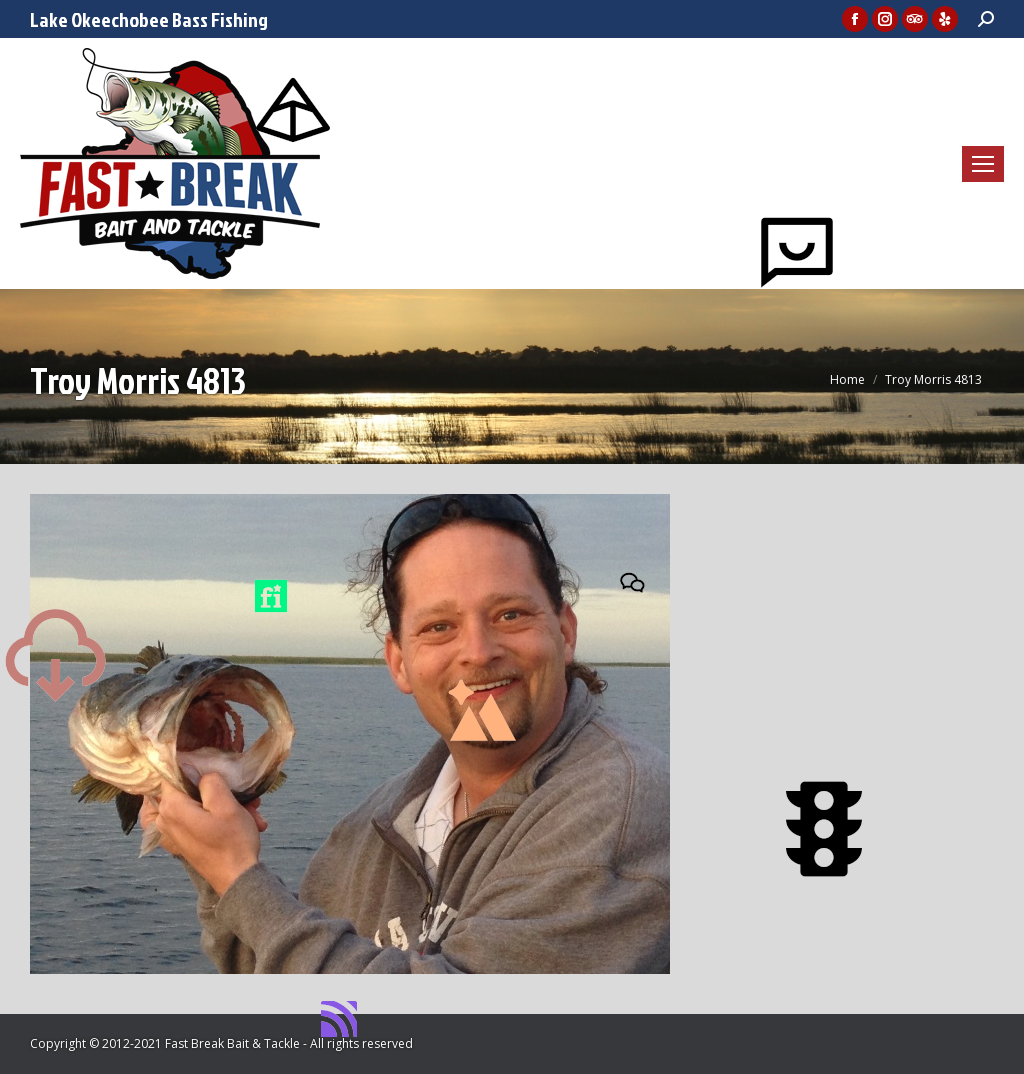 This screenshot has height=1074, width=1024. Describe the element at coordinates (271, 596) in the screenshot. I see `fonticons brand logo` at that location.